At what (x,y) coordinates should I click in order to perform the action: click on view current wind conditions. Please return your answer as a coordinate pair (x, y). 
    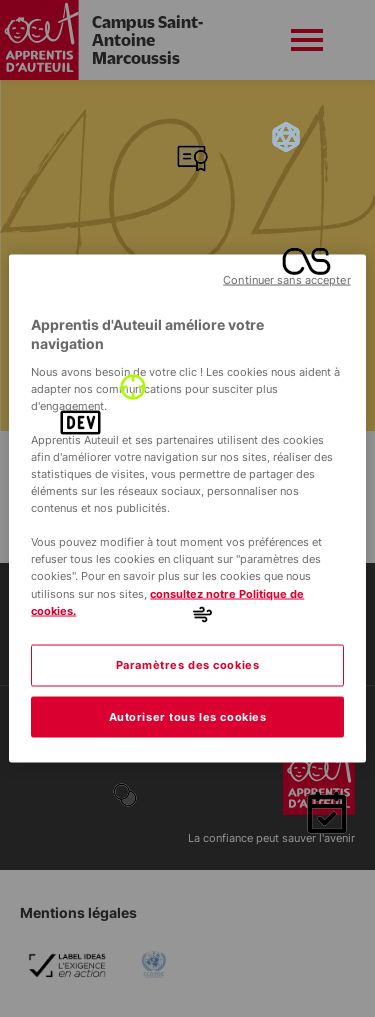
    Looking at the image, I should click on (202, 614).